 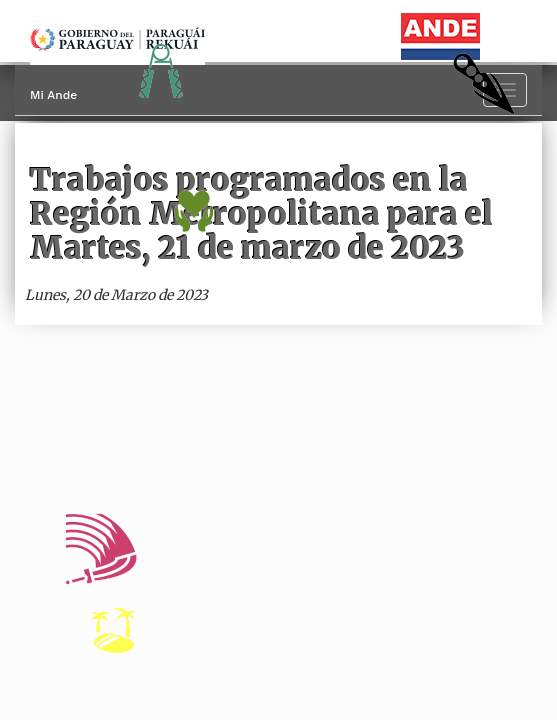 What do you see at coordinates (161, 71) in the screenshot?
I see `access grip strength training exercises` at bounding box center [161, 71].